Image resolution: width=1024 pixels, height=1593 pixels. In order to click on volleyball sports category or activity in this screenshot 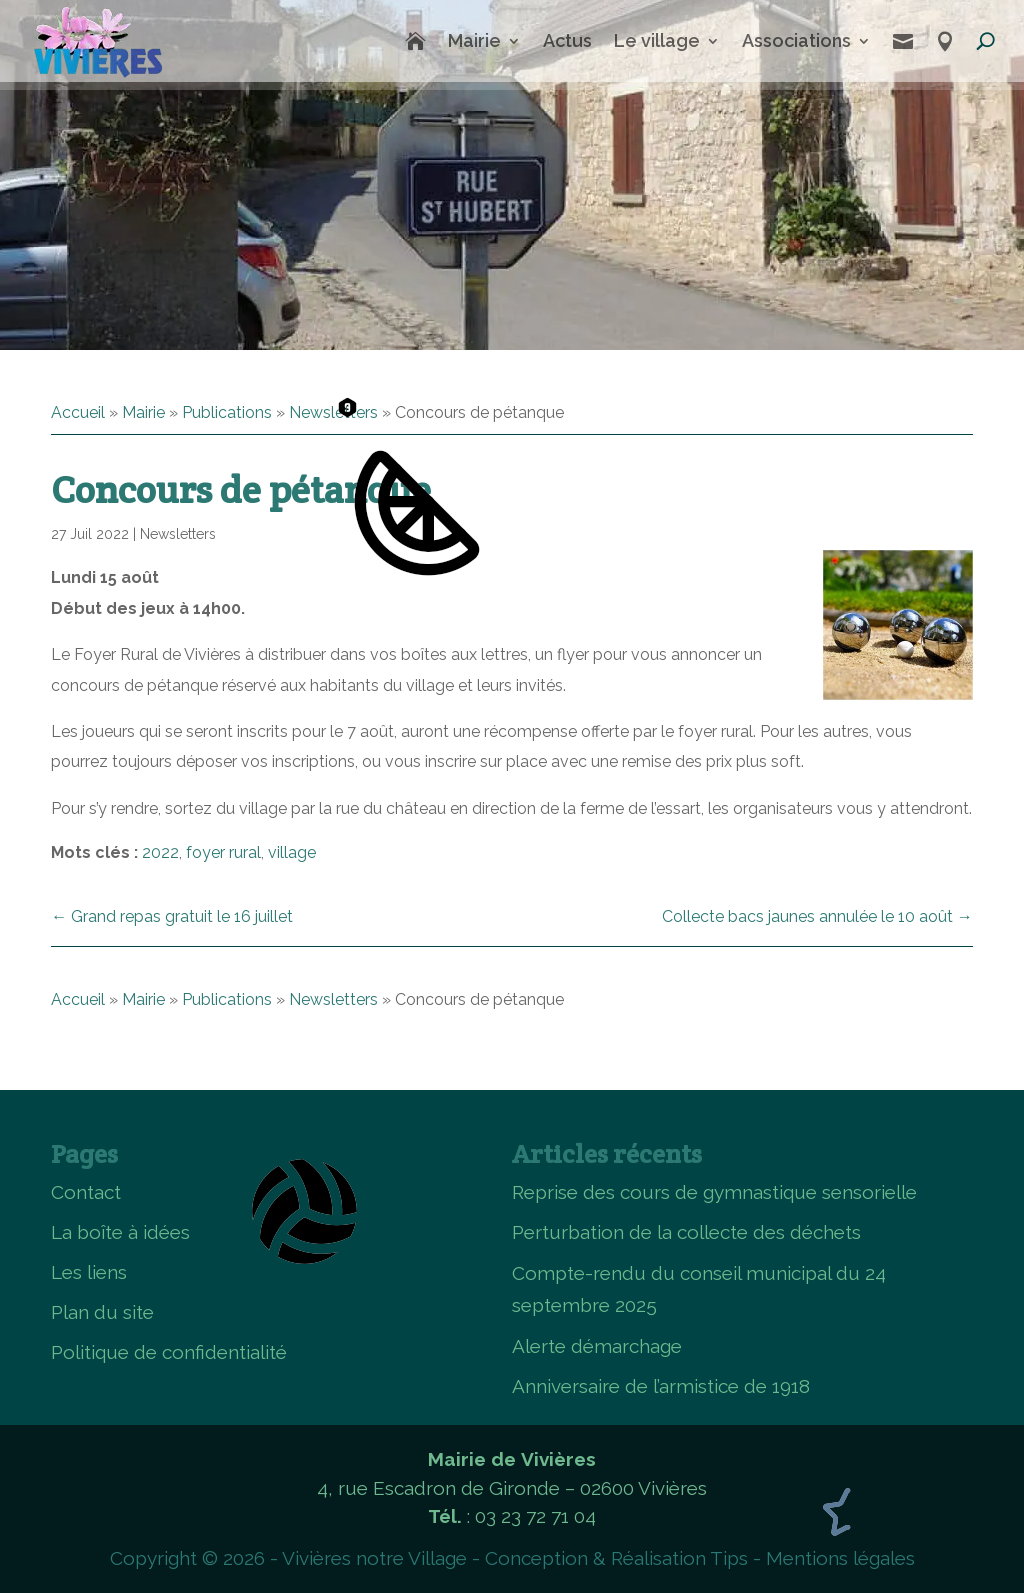, I will do `click(304, 1211)`.